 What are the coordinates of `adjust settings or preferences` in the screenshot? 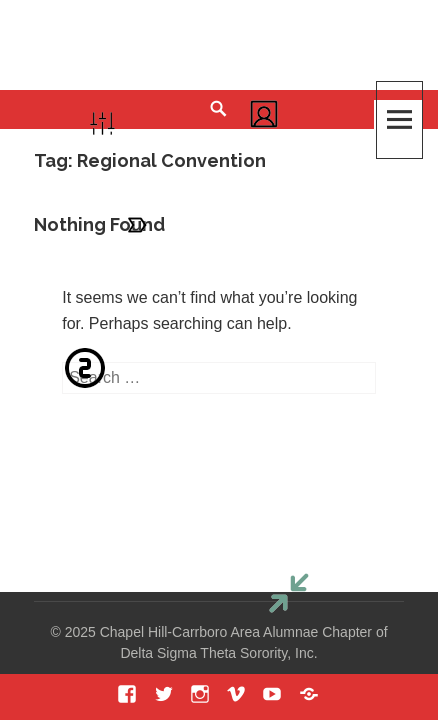 It's located at (102, 123).